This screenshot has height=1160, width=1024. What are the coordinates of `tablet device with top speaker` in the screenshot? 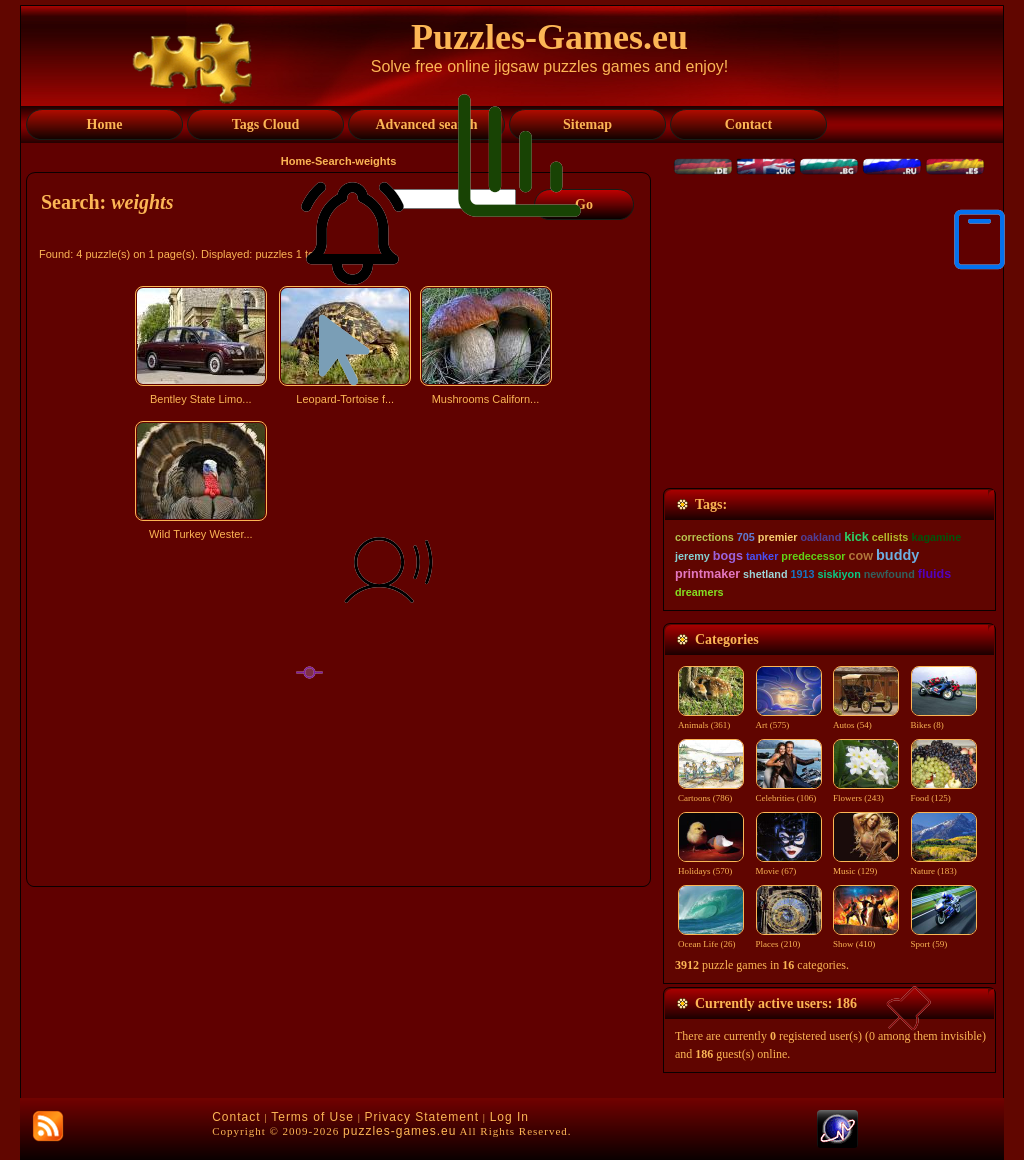 It's located at (979, 239).